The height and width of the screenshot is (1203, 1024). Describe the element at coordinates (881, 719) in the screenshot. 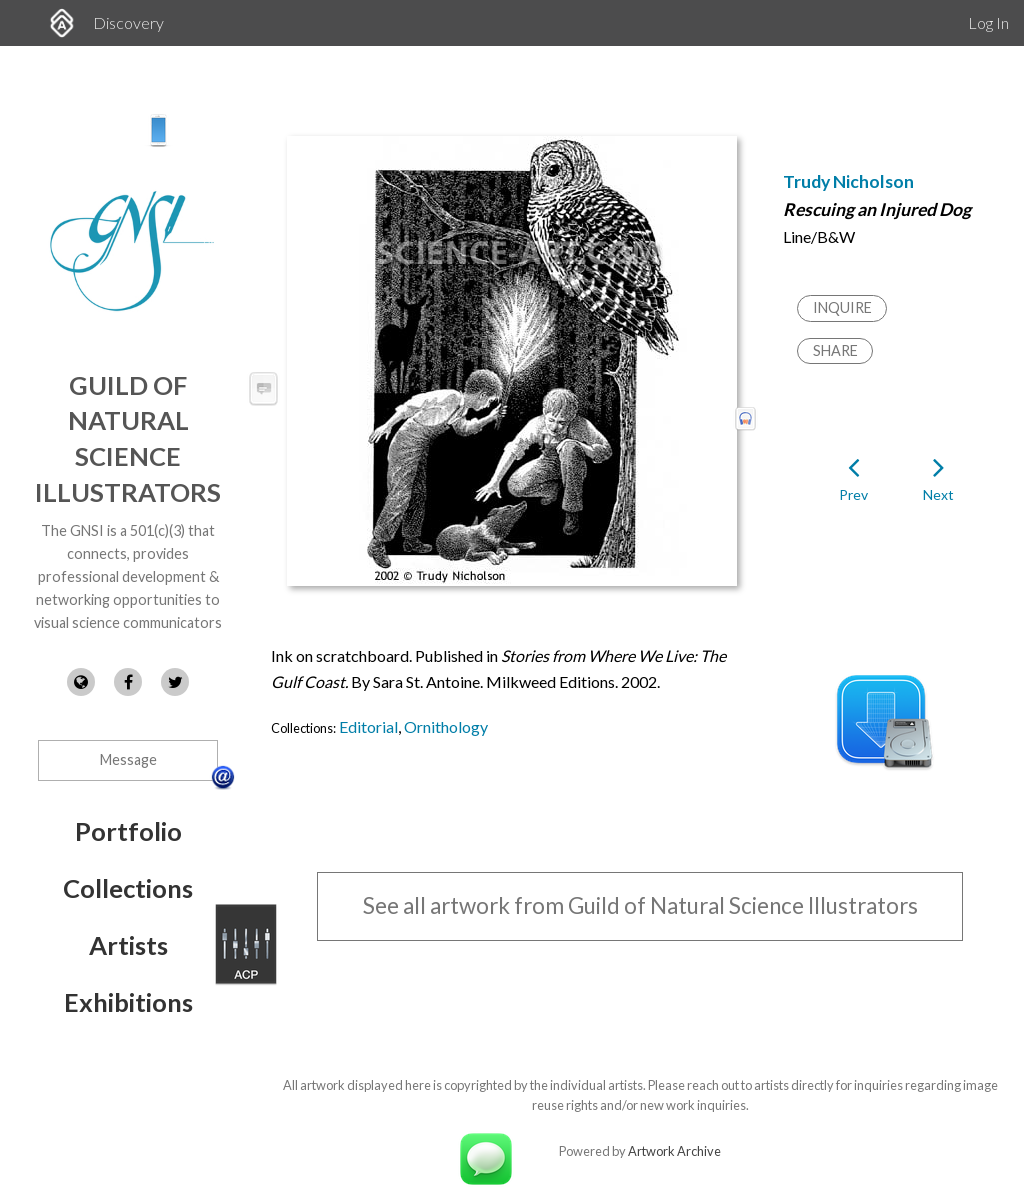

I see `install or update system software` at that location.